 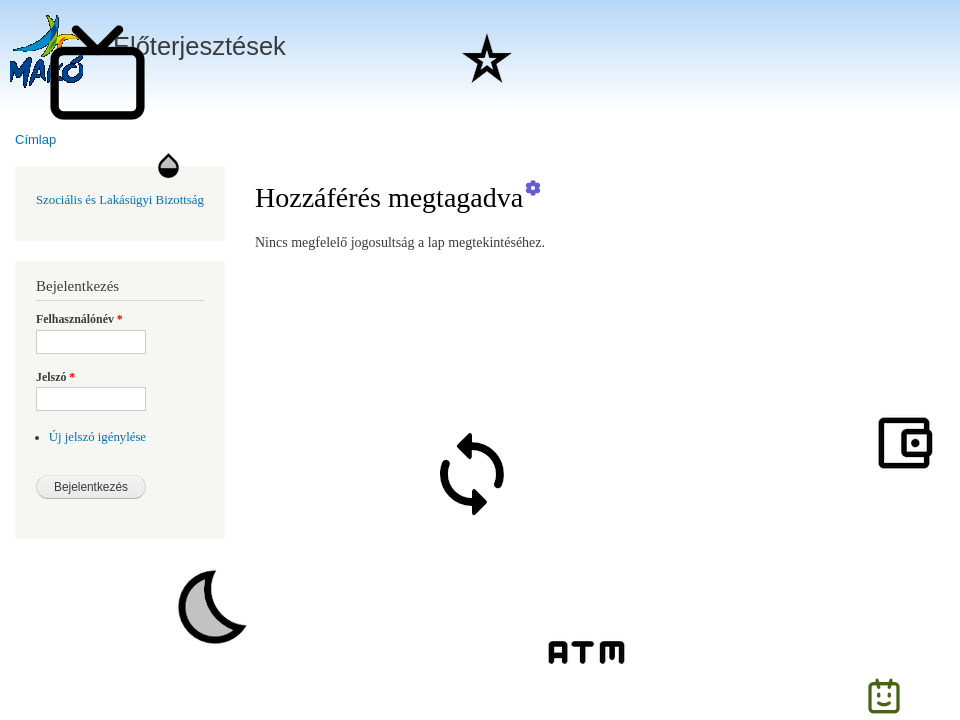 I want to click on enable bedtime or sleep mode, so click(x=215, y=607).